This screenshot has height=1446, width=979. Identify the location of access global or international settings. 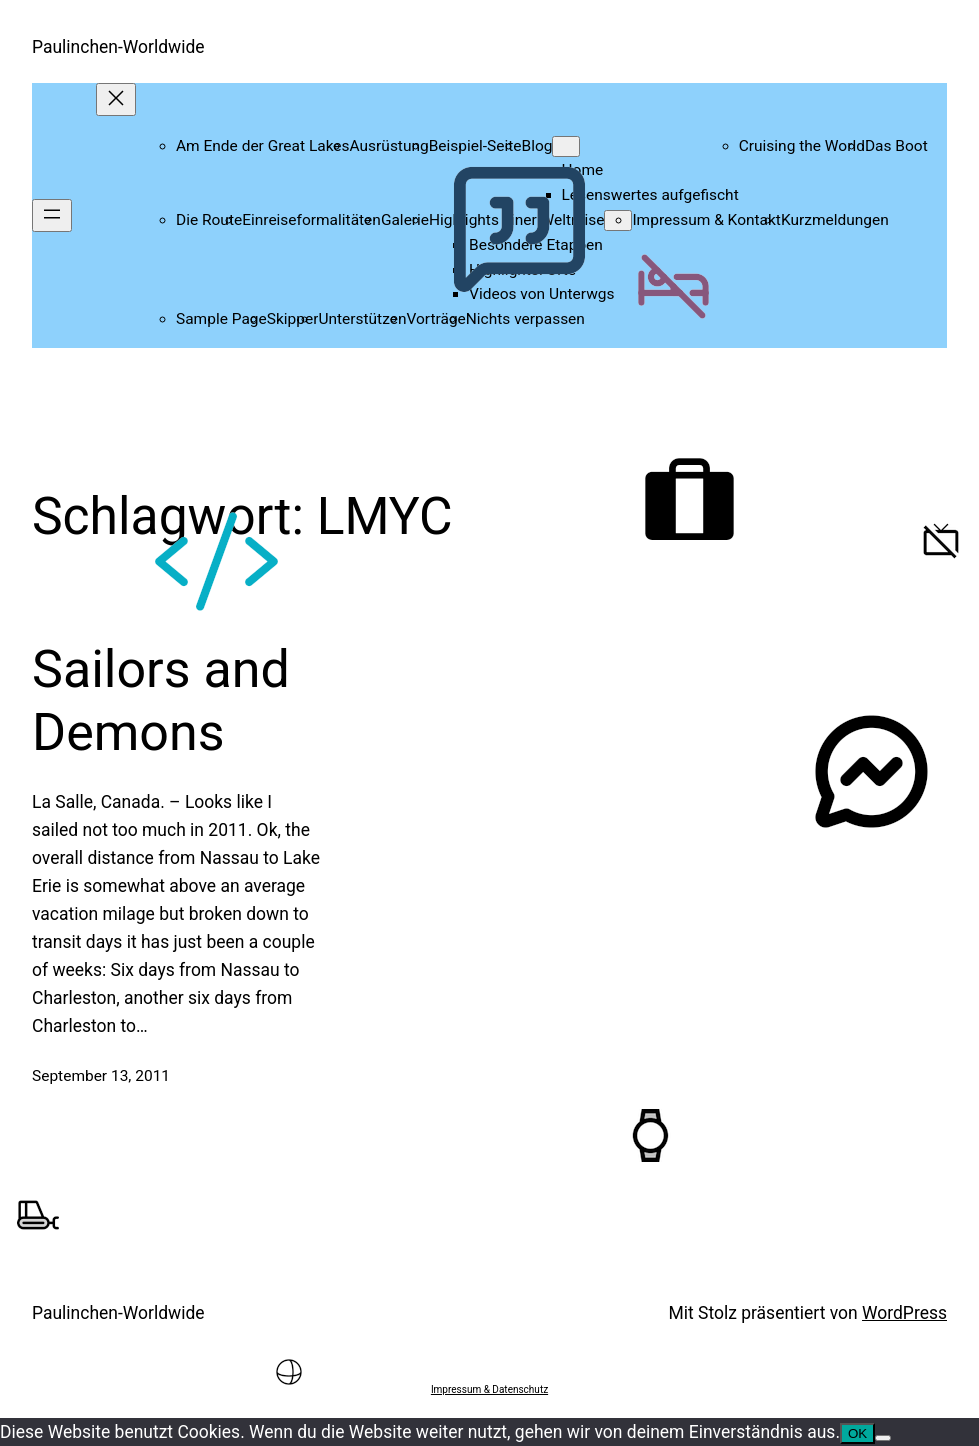
(289, 1372).